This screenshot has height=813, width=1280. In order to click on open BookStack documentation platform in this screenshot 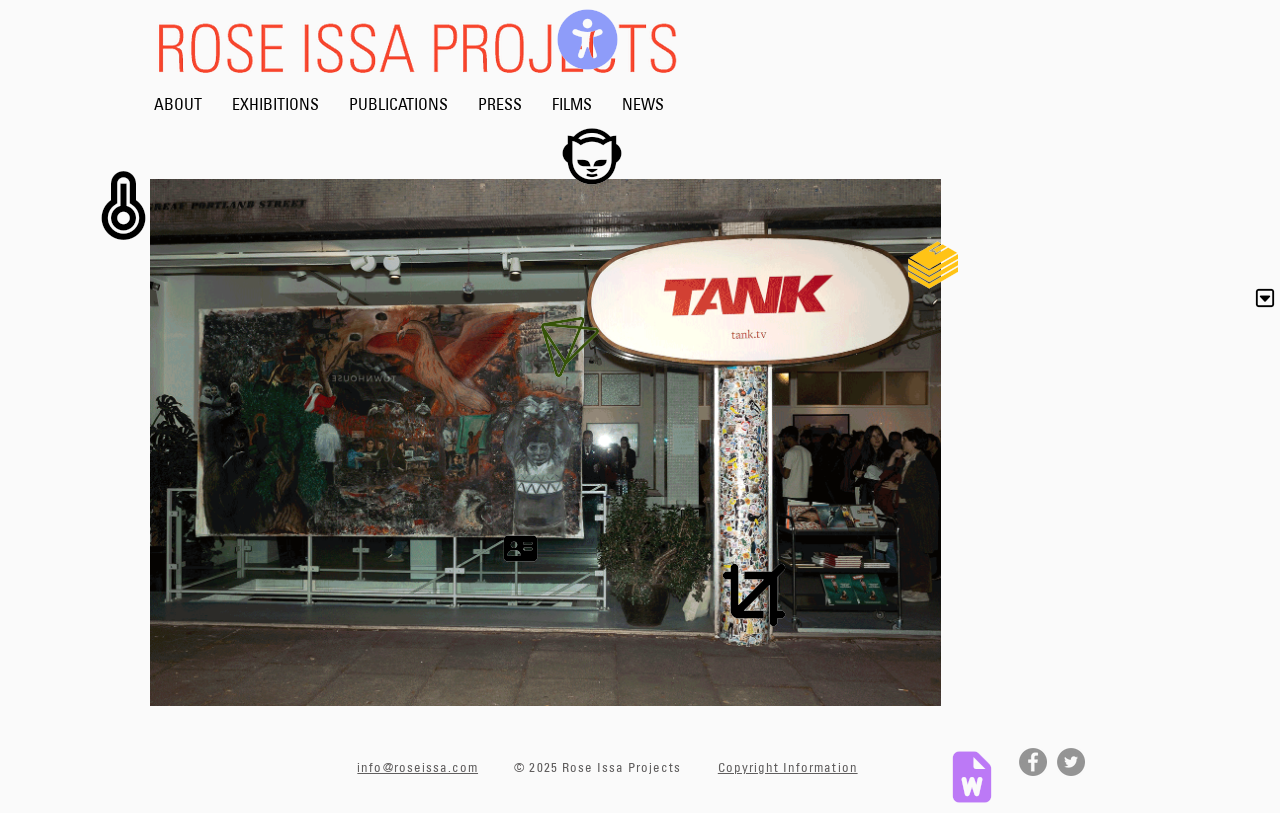, I will do `click(933, 265)`.